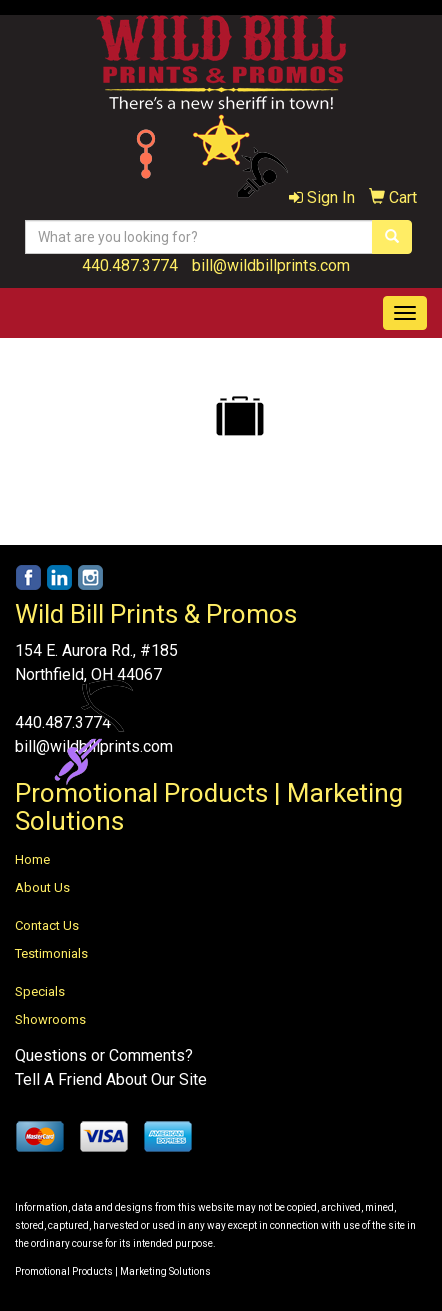 The width and height of the screenshot is (442, 1311). Describe the element at coordinates (146, 154) in the screenshot. I see `indicates a nodular or clustered data structure` at that location.